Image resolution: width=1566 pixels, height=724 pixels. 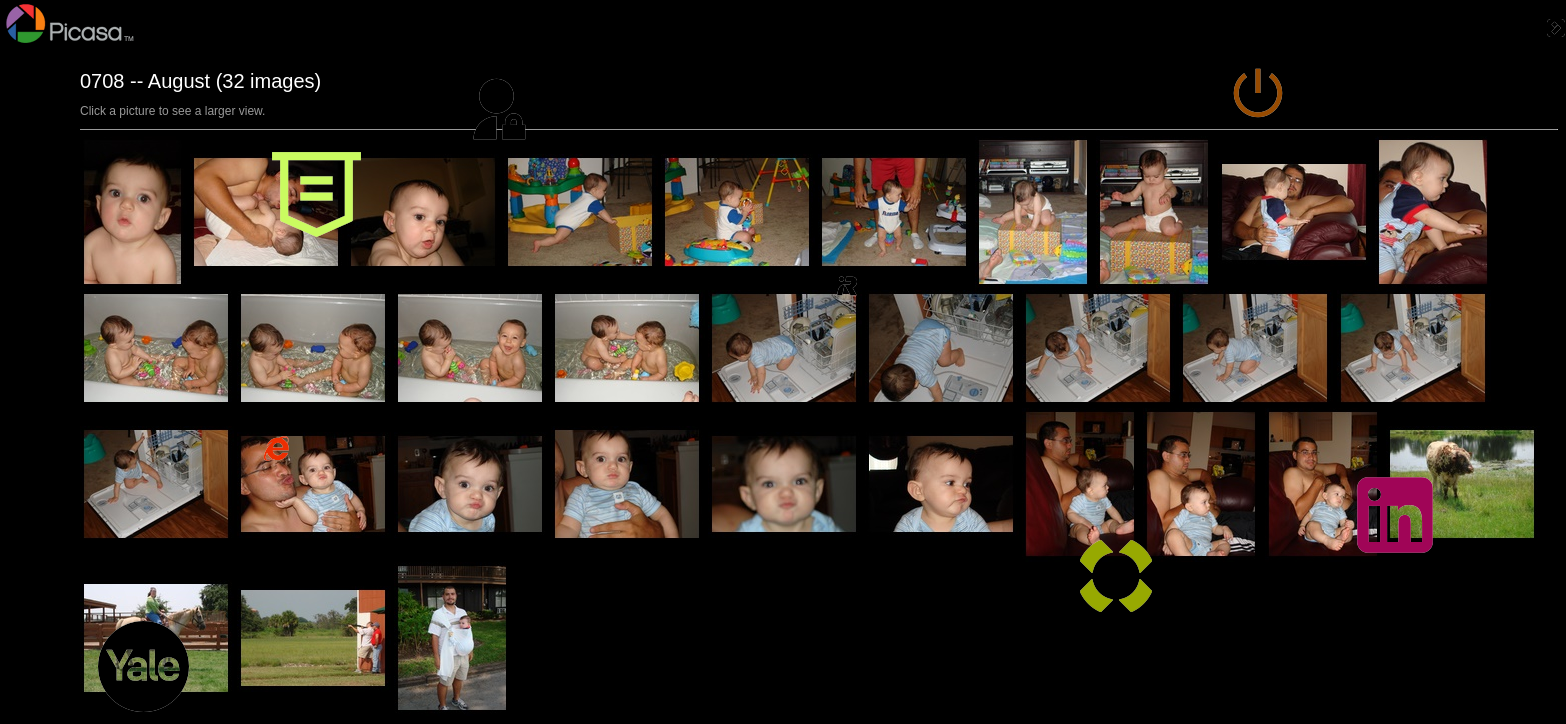 I want to click on yale university branding or affiliation, so click(x=143, y=666).